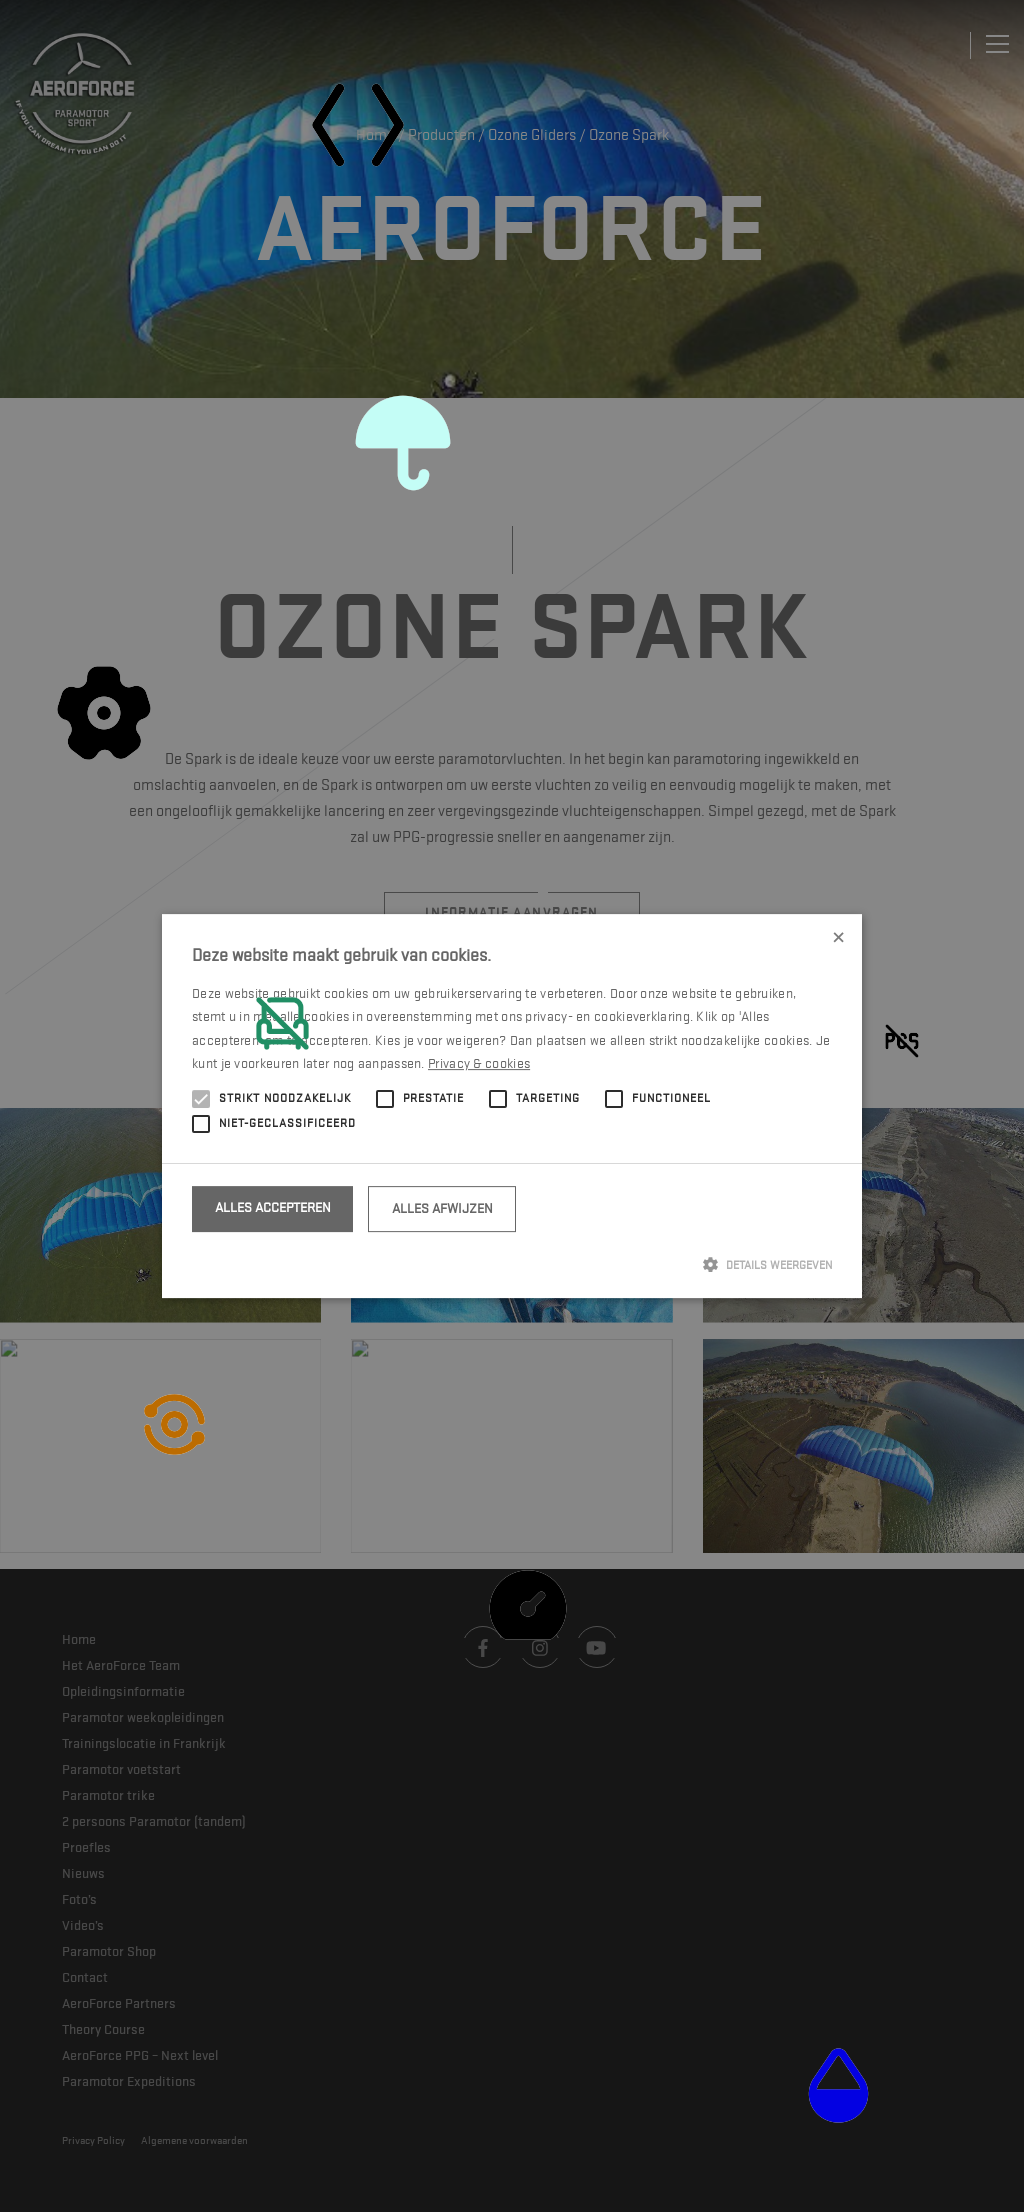 The width and height of the screenshot is (1024, 2212). What do you see at coordinates (358, 125) in the screenshot?
I see `view or edit source code` at bounding box center [358, 125].